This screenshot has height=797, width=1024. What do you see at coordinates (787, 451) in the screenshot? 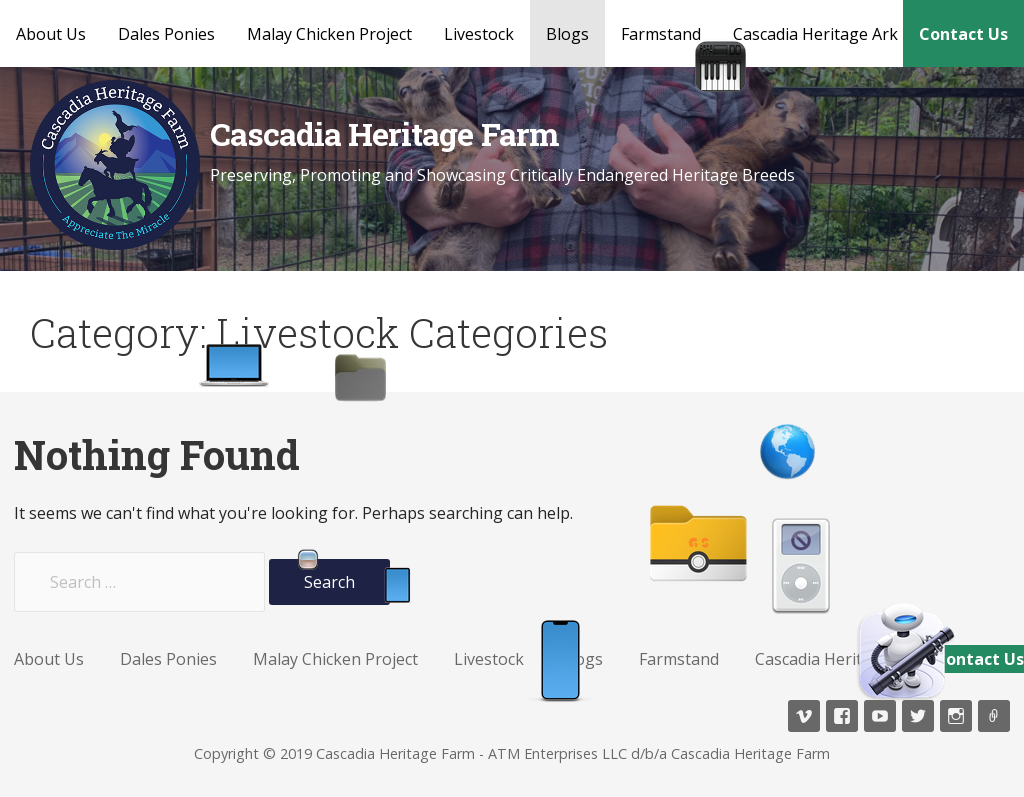
I see `access bookmarked websites or locations` at bounding box center [787, 451].